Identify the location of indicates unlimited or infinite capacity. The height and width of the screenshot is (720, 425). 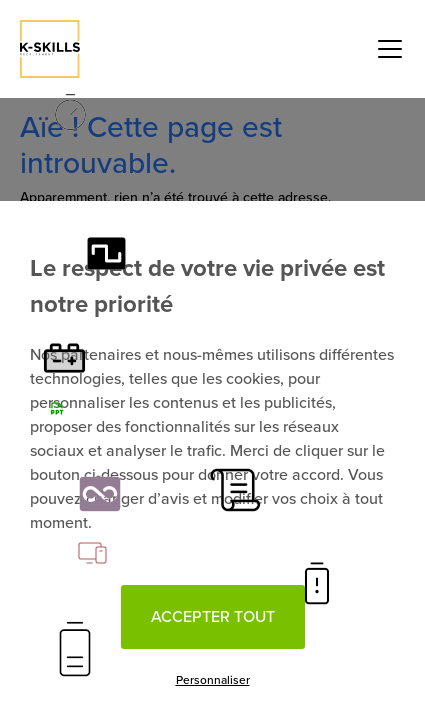
(100, 494).